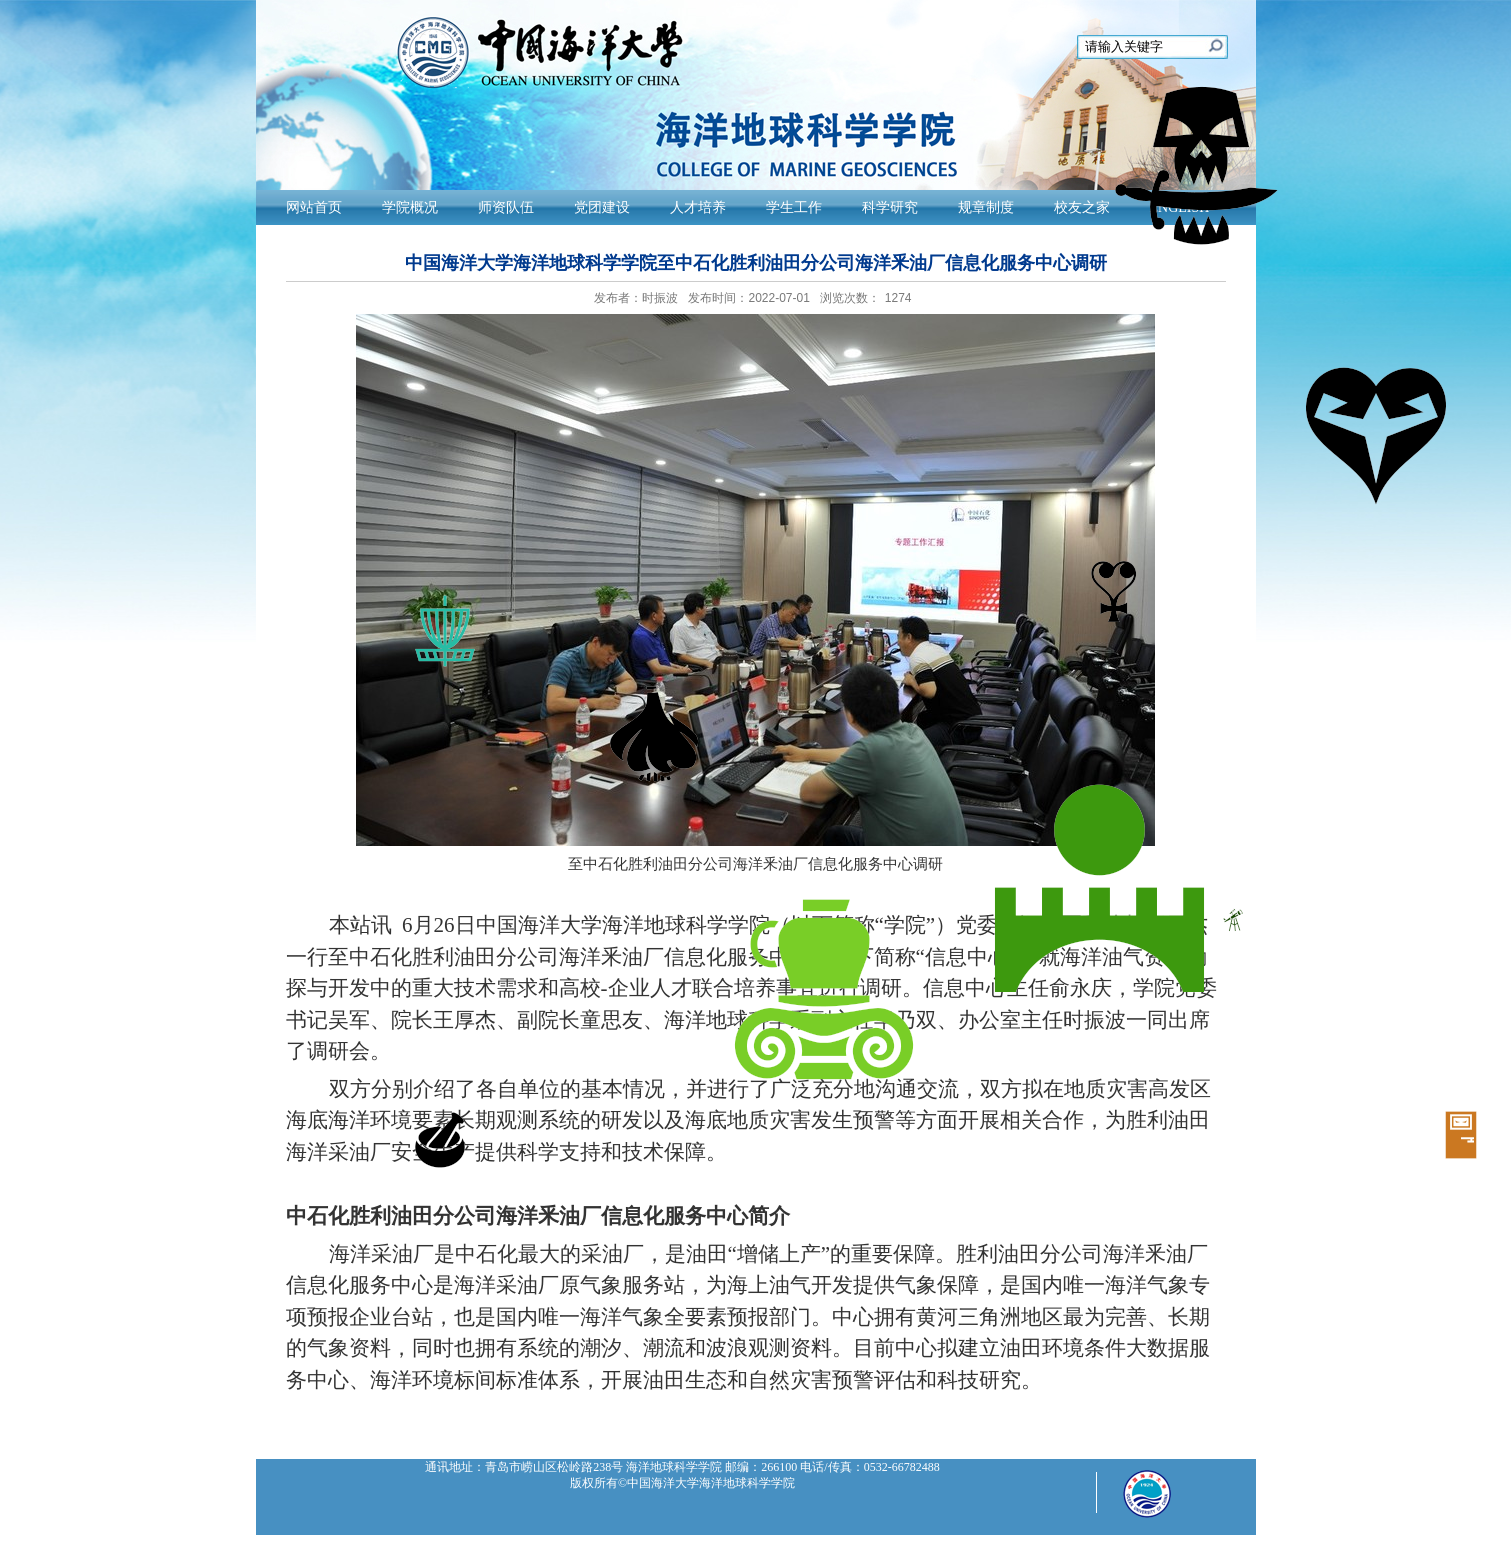 The height and width of the screenshot is (1546, 1511). I want to click on travel to or view a bridge location, so click(1099, 887).